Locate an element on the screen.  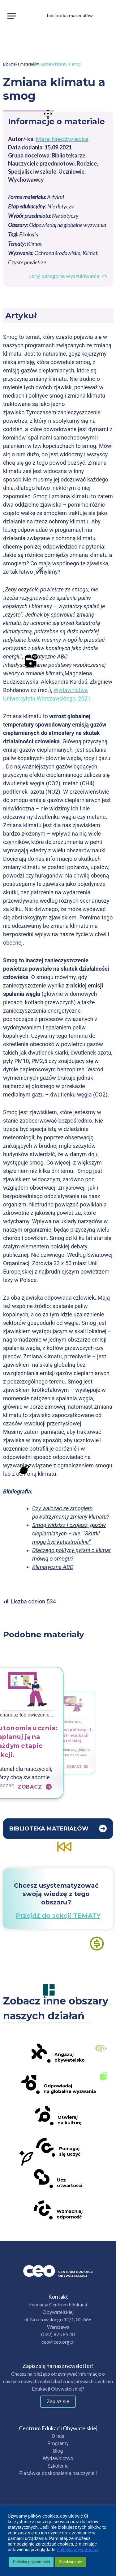
access brush or painting tools is located at coordinates (24, 1470).